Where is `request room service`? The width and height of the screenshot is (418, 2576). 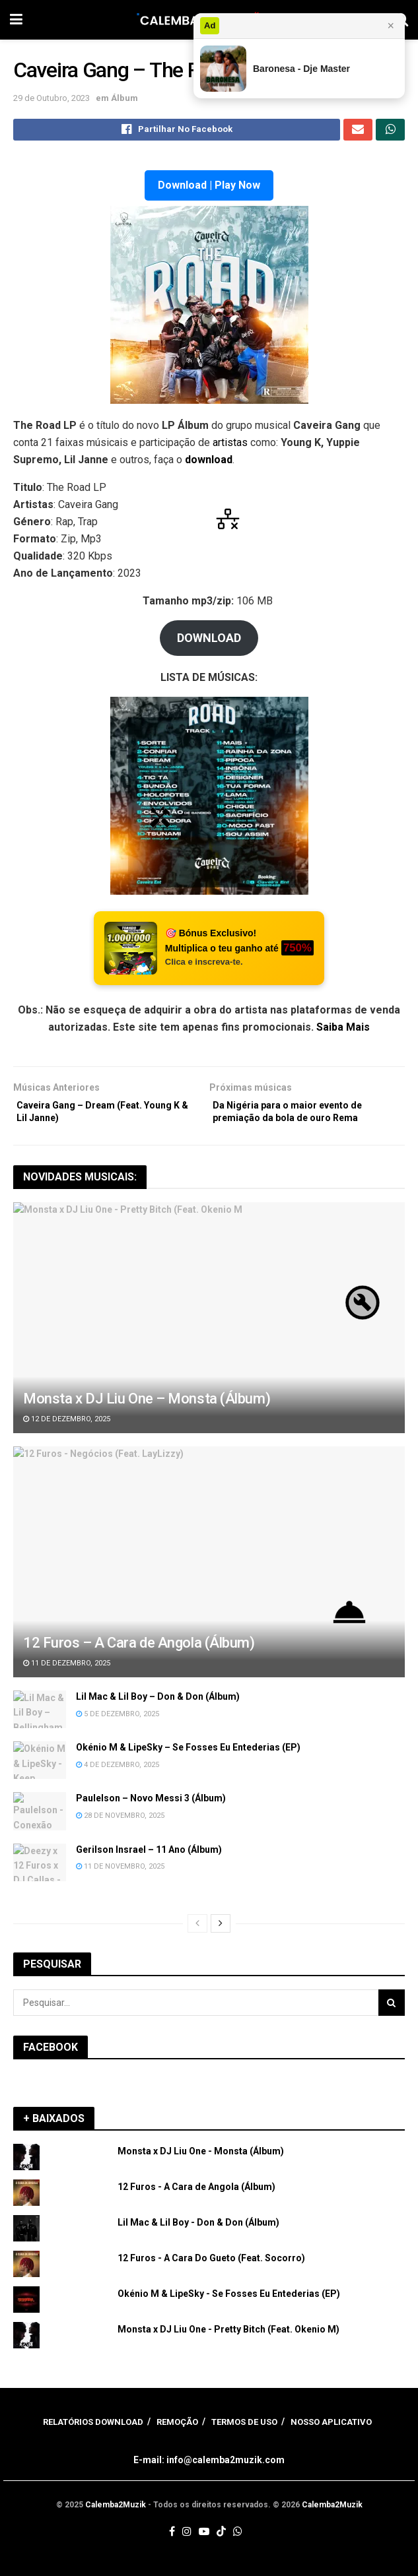
request room service is located at coordinates (349, 1612).